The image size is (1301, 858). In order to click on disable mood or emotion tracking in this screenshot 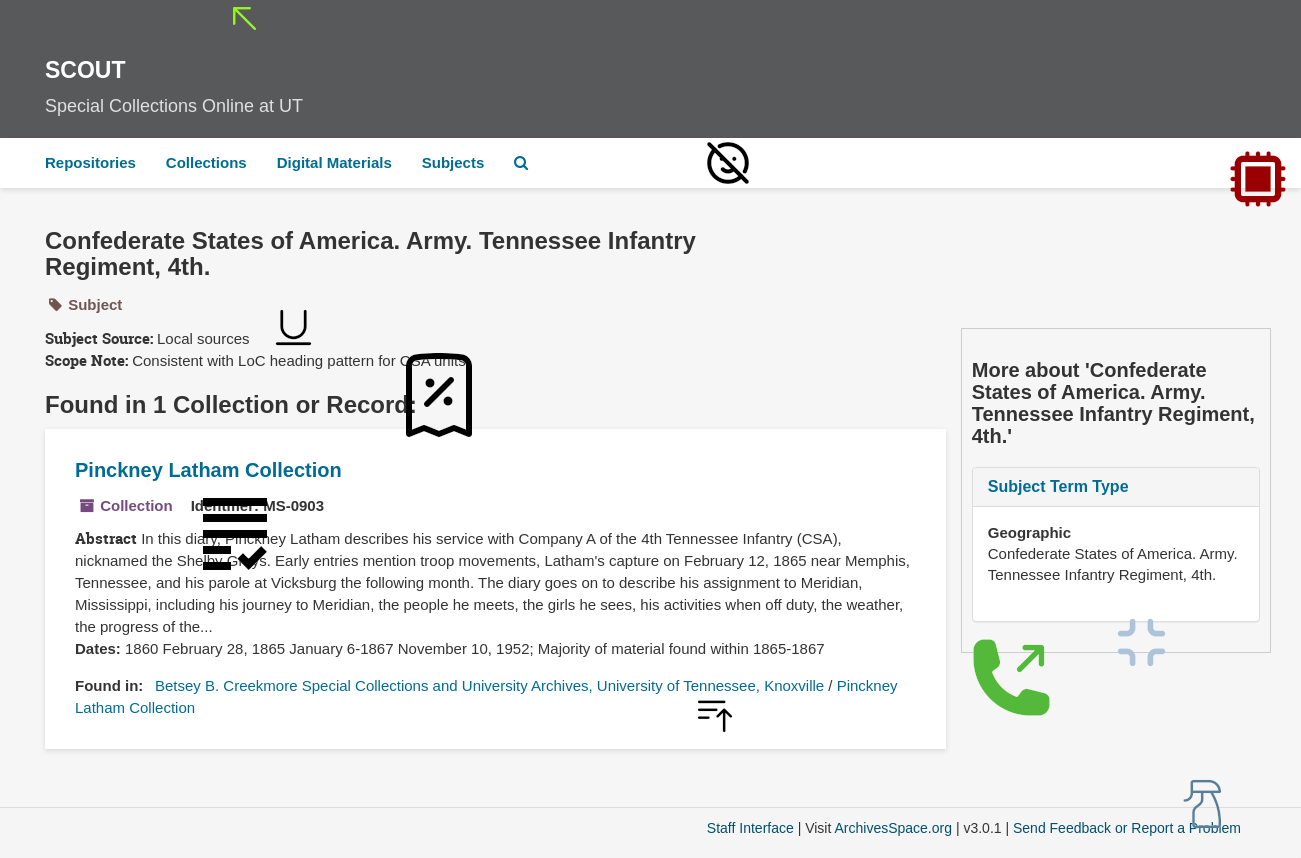, I will do `click(728, 163)`.